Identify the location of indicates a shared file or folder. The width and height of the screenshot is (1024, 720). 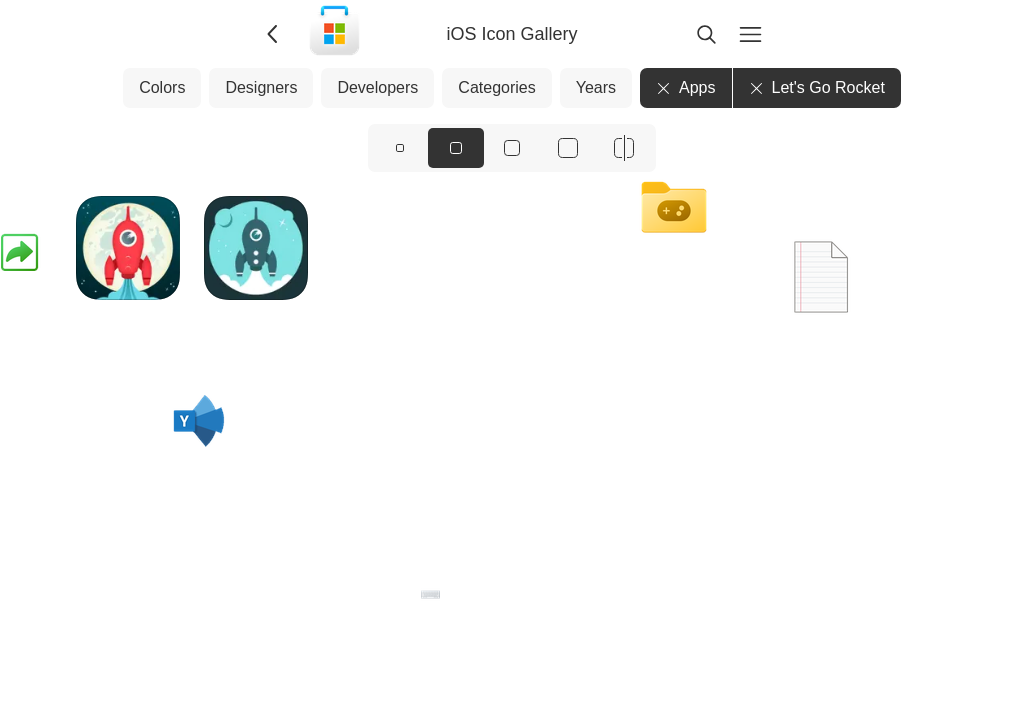
(48, 223).